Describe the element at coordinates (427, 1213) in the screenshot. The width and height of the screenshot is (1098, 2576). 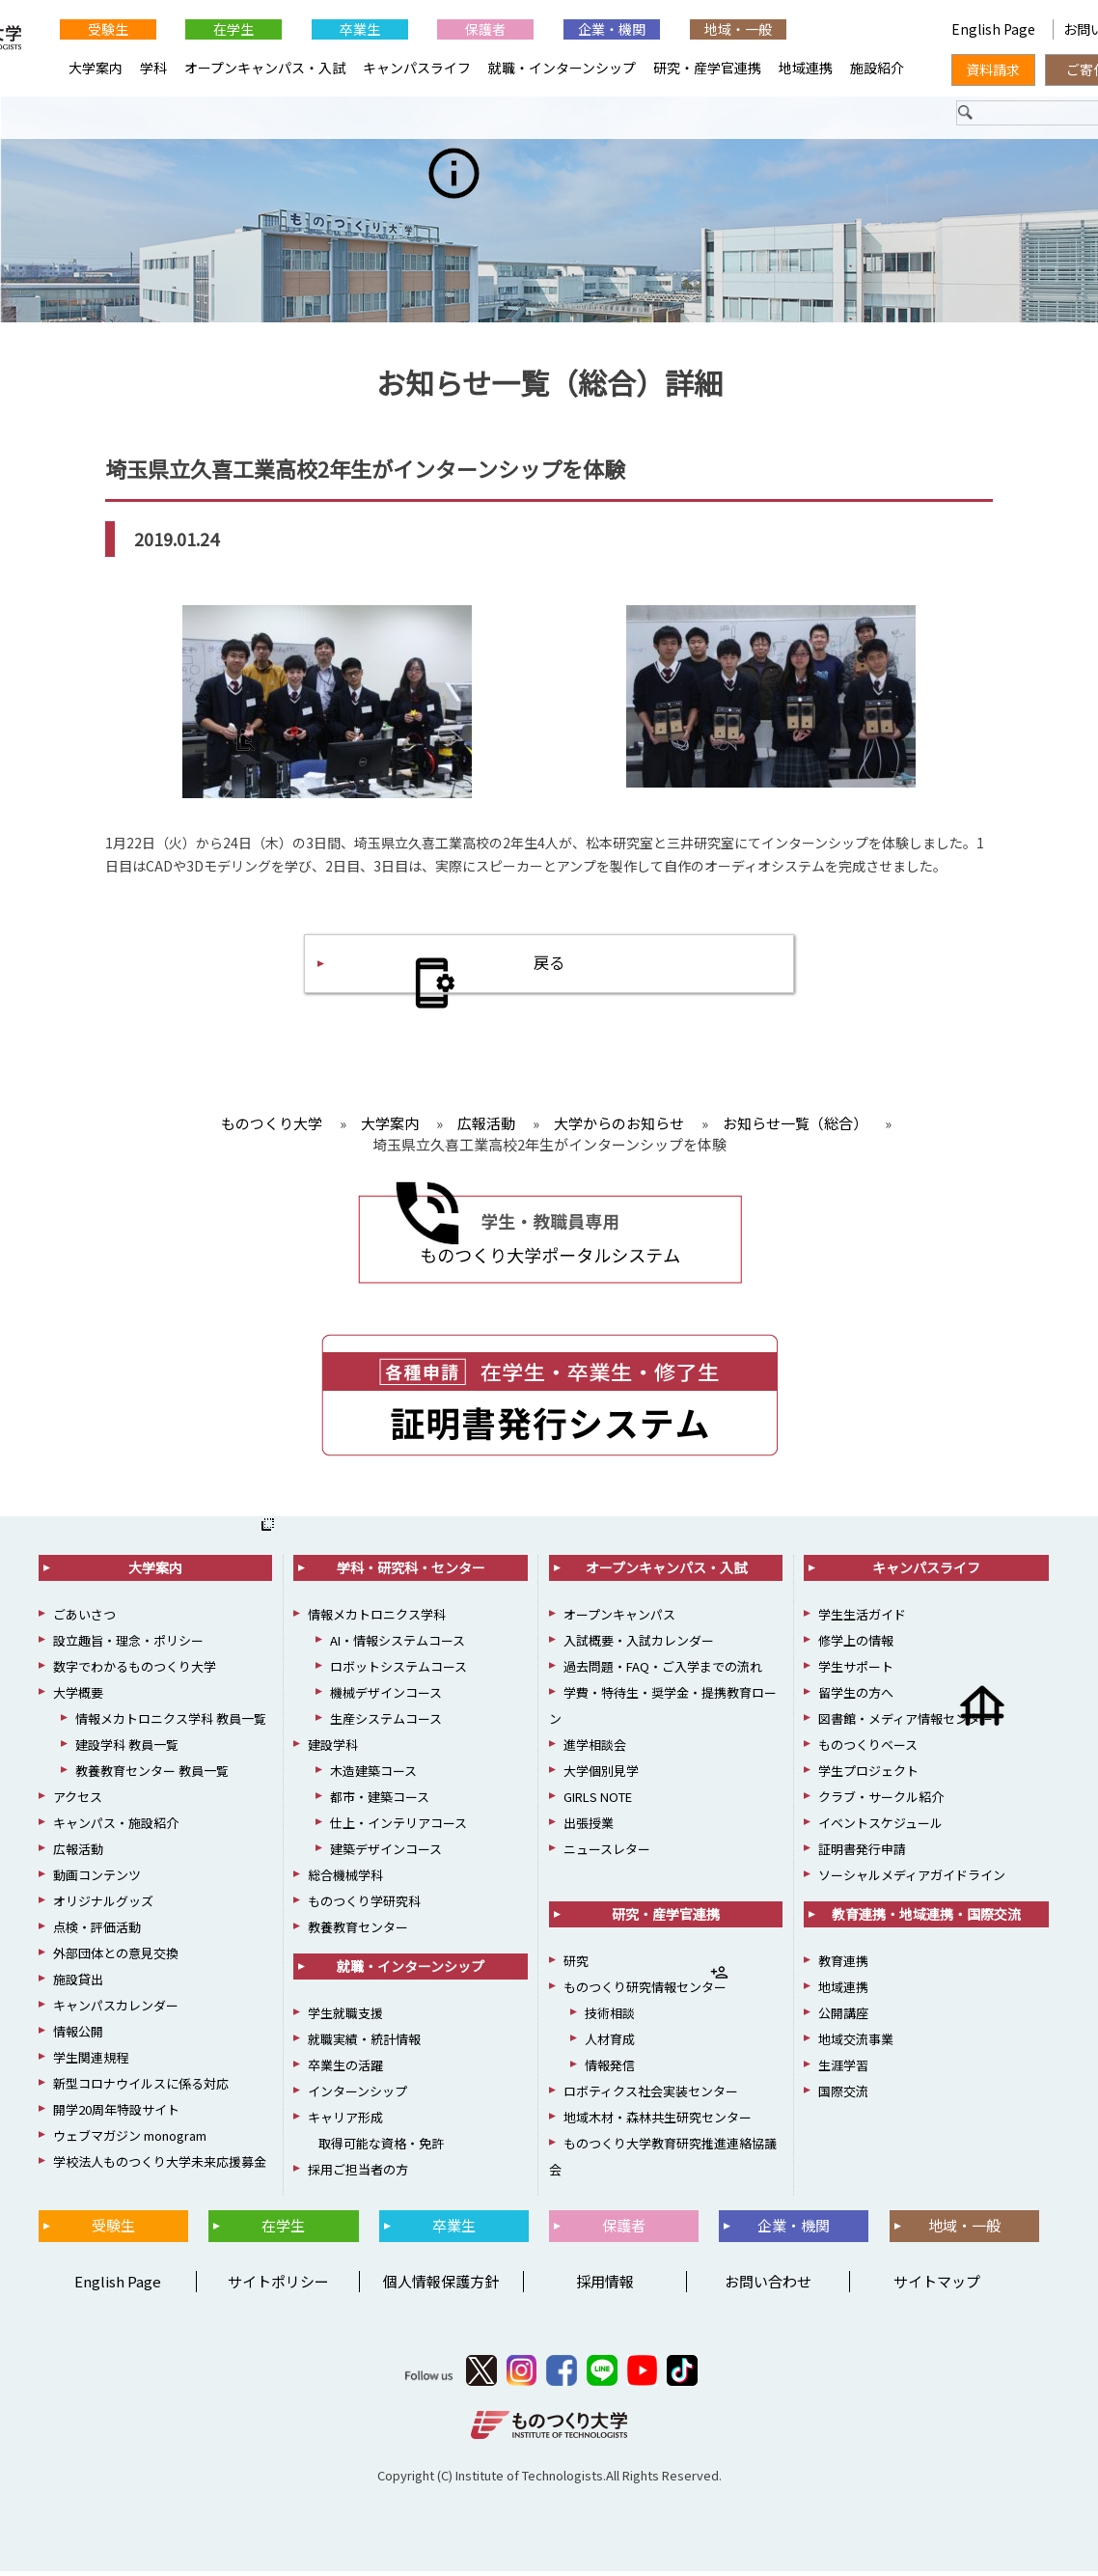
I see `indicates an active phone call in progress` at that location.